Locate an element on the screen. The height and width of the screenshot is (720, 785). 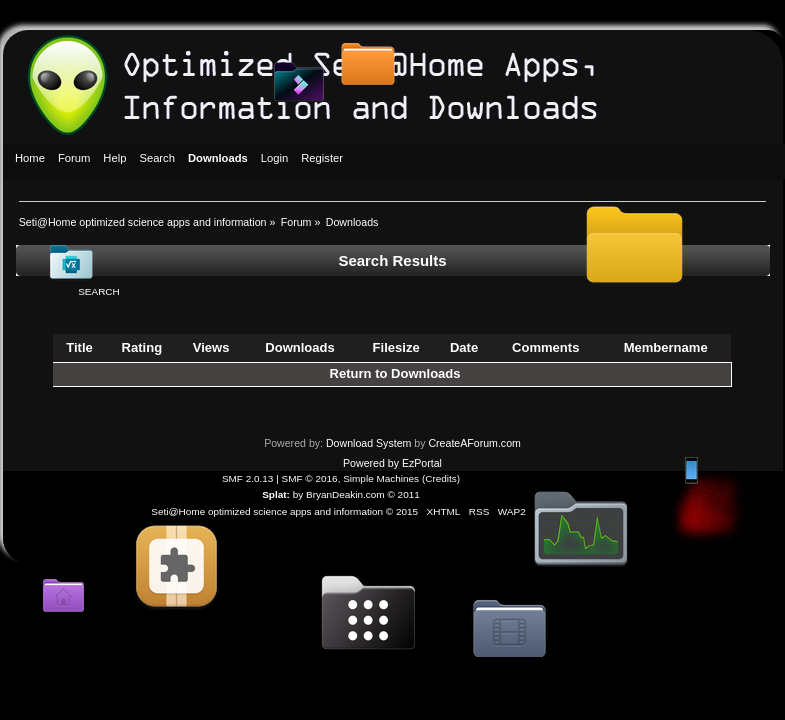
open folder containing files or documents is located at coordinates (634, 244).